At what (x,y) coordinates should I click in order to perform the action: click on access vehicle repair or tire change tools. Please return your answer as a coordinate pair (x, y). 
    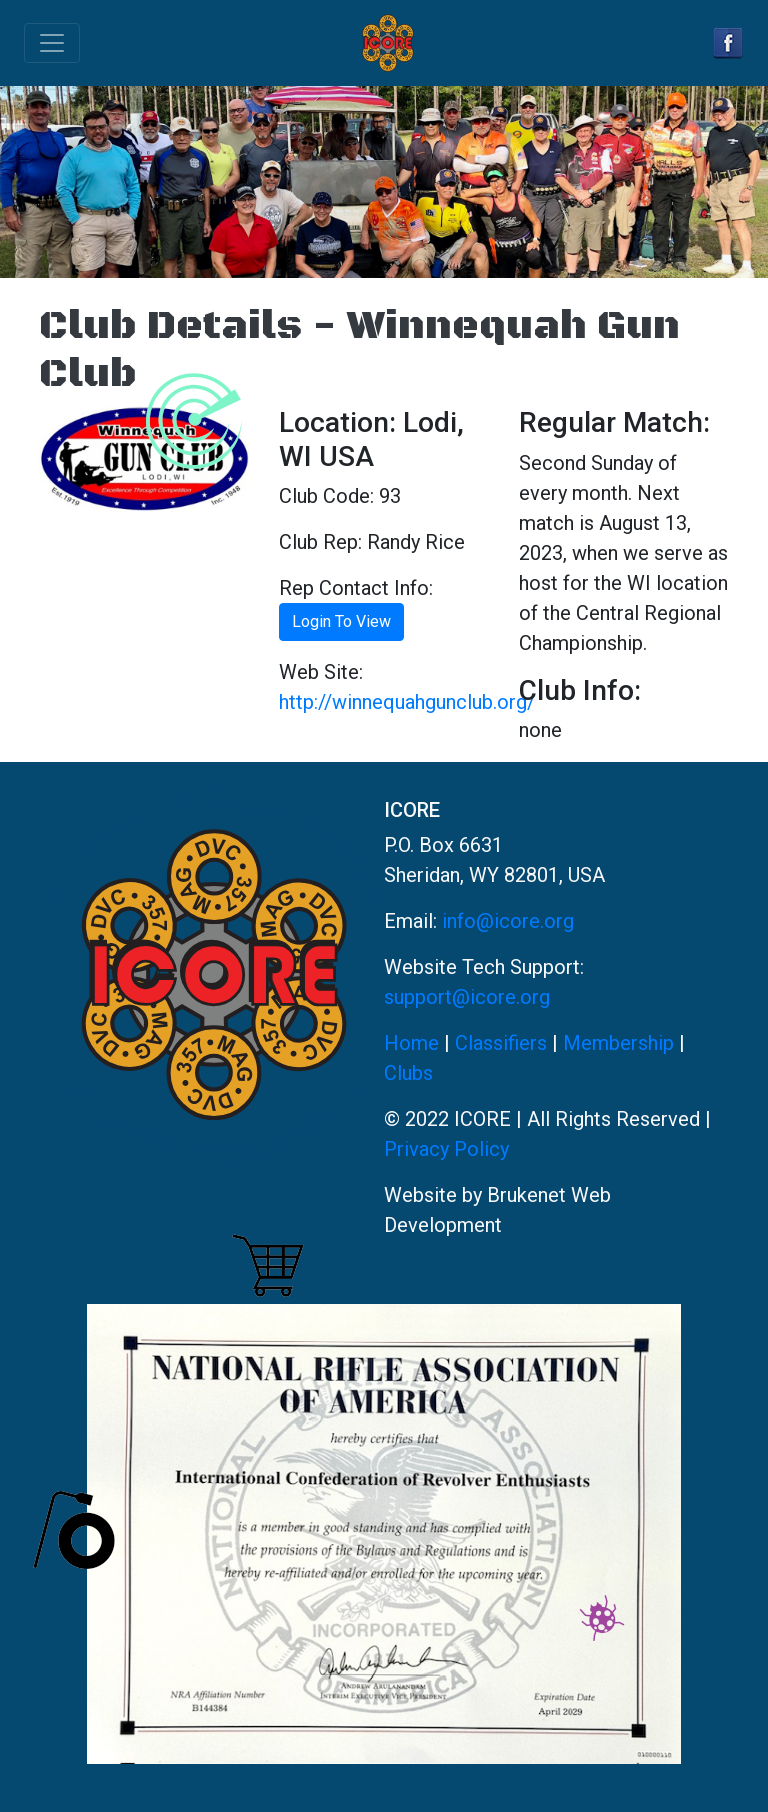
    Looking at the image, I should click on (74, 1530).